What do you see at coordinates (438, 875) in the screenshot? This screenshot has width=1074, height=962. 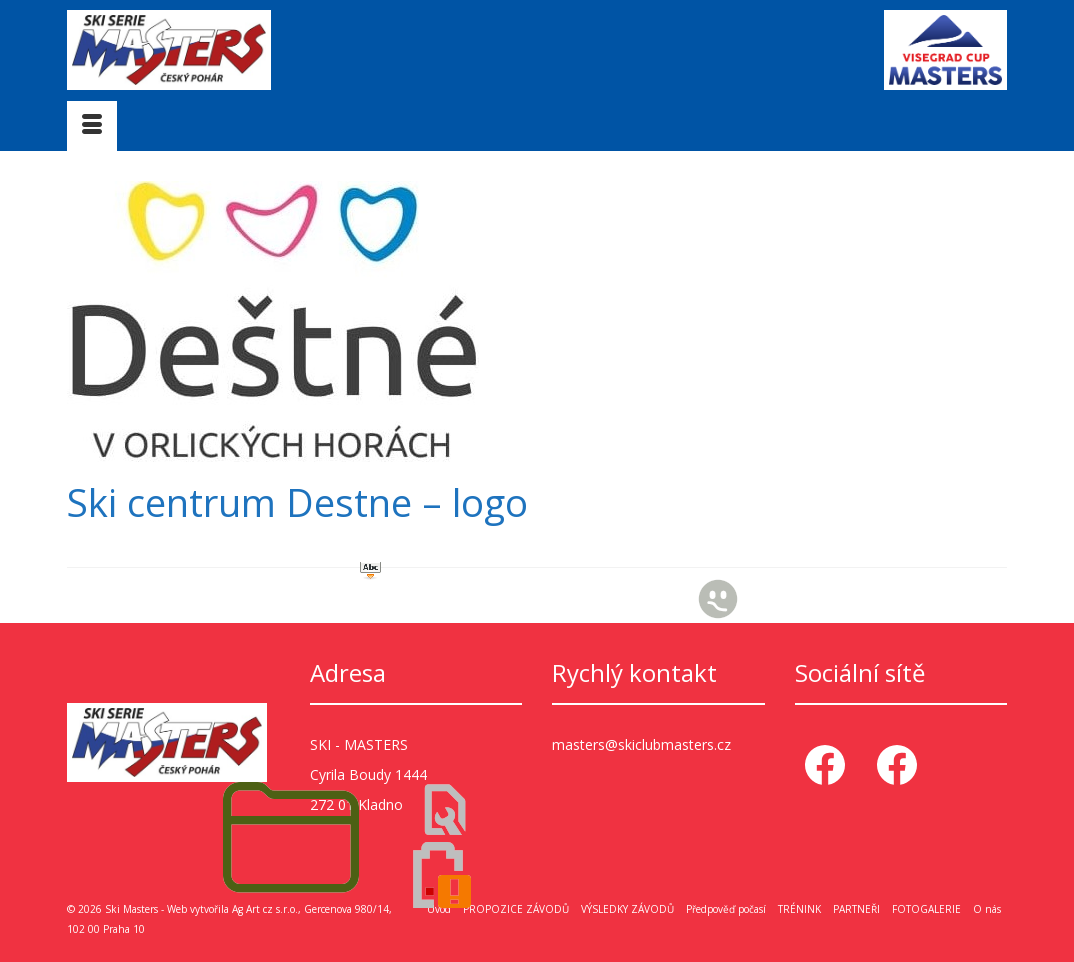 I see `indicates low battery warning` at bounding box center [438, 875].